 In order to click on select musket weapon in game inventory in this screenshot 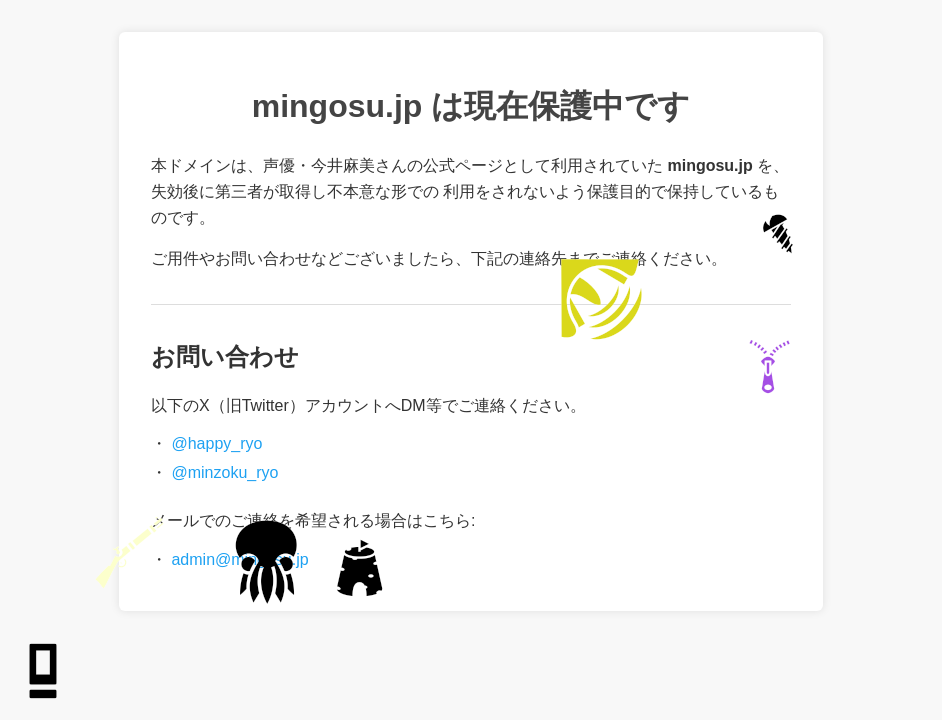, I will do `click(129, 552)`.